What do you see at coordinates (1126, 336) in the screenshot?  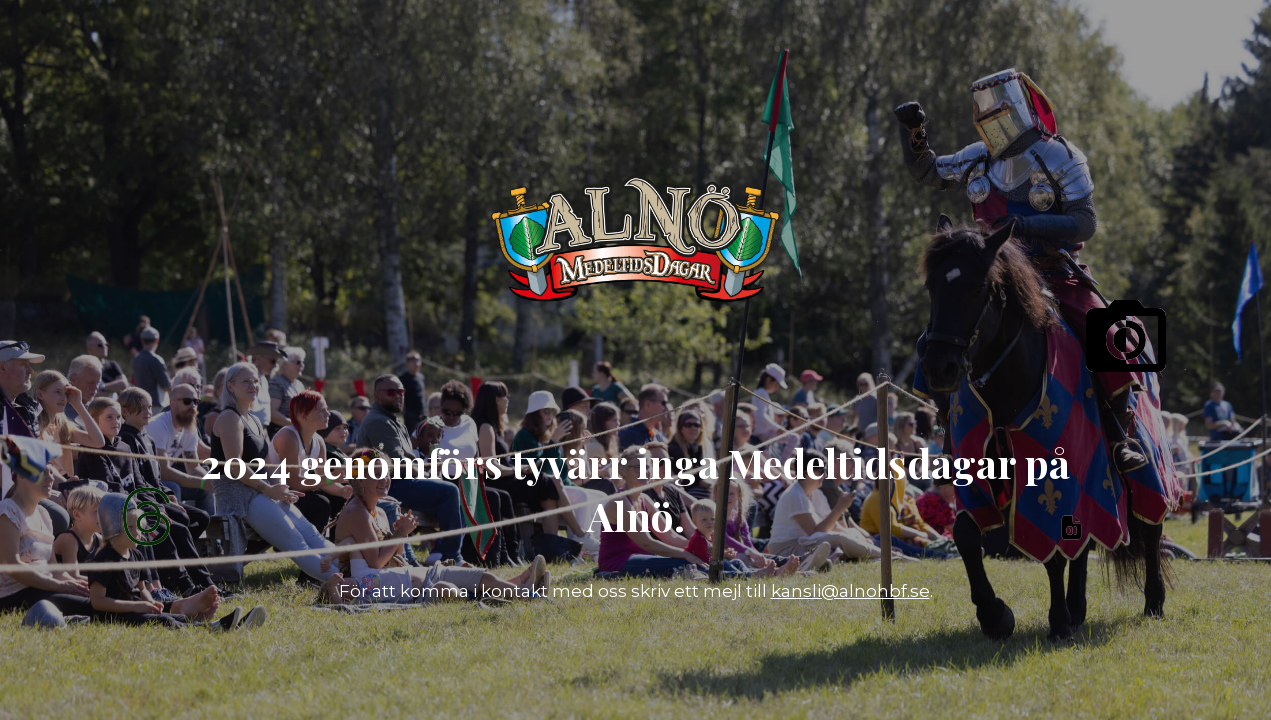 I see `apply black and white filter to photos` at bounding box center [1126, 336].